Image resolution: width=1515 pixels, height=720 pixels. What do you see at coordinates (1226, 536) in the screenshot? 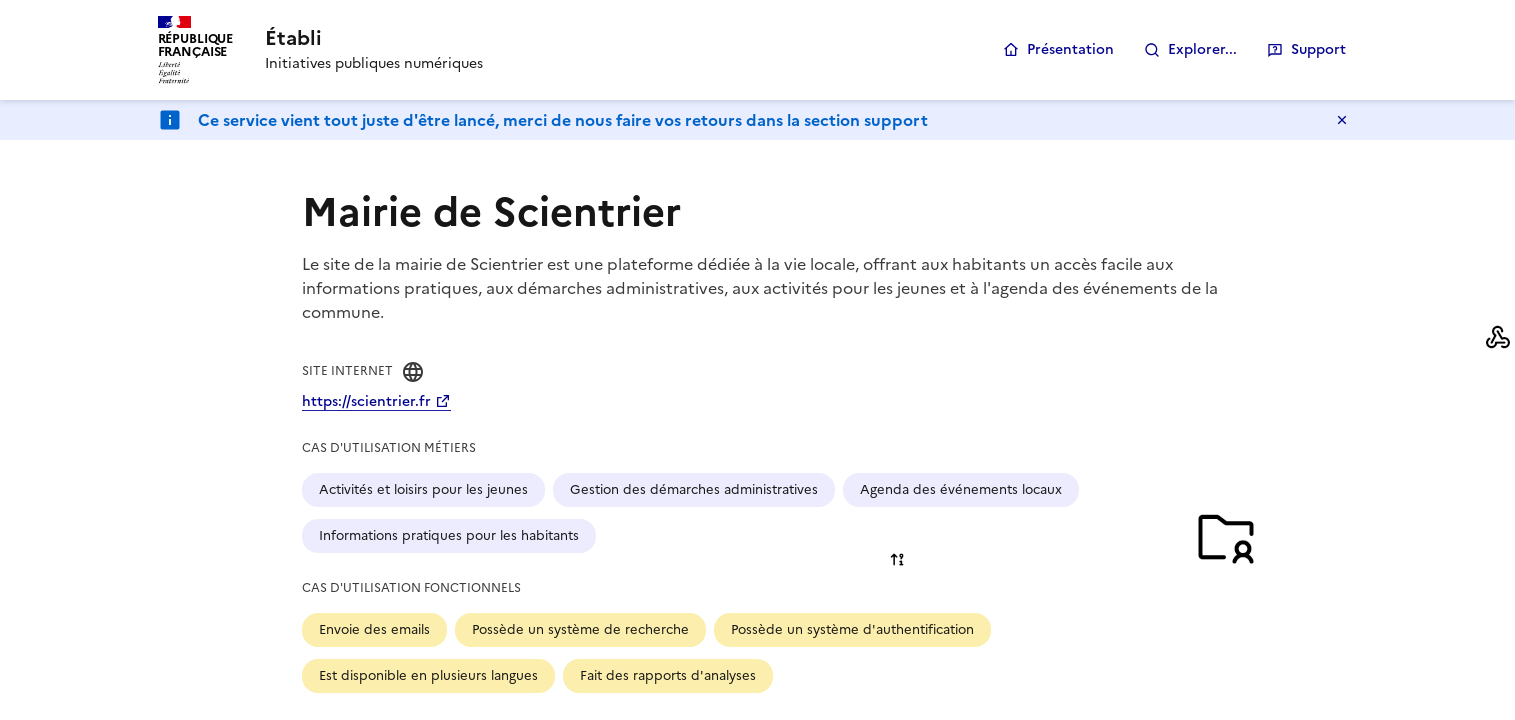
I see `access user profile folder` at bounding box center [1226, 536].